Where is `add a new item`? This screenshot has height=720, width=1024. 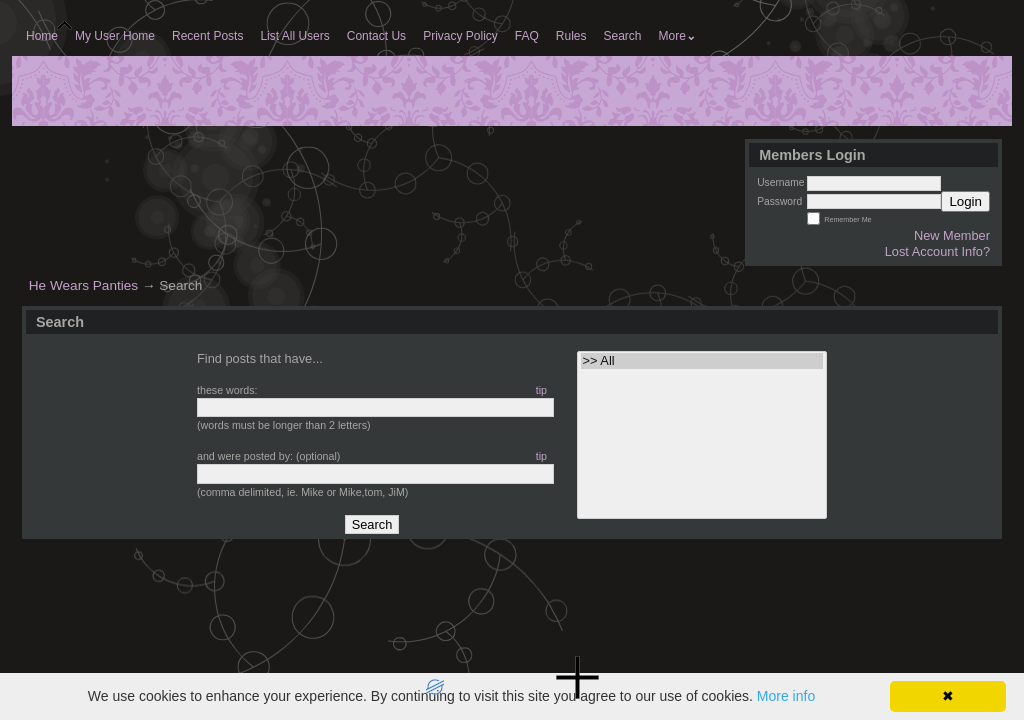
add a new item is located at coordinates (577, 677).